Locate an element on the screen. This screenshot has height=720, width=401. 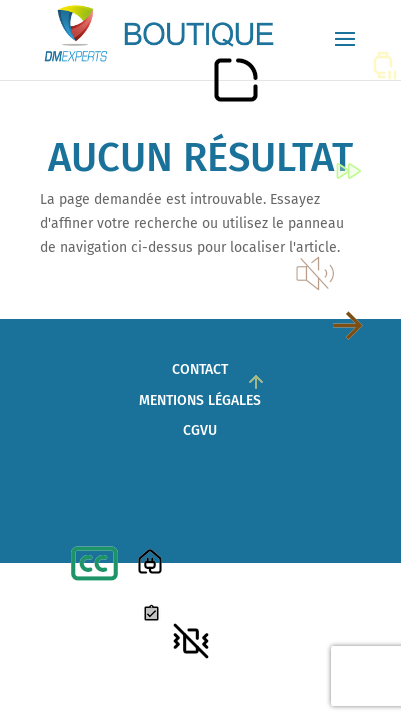
scroll to top of page is located at coordinates (256, 382).